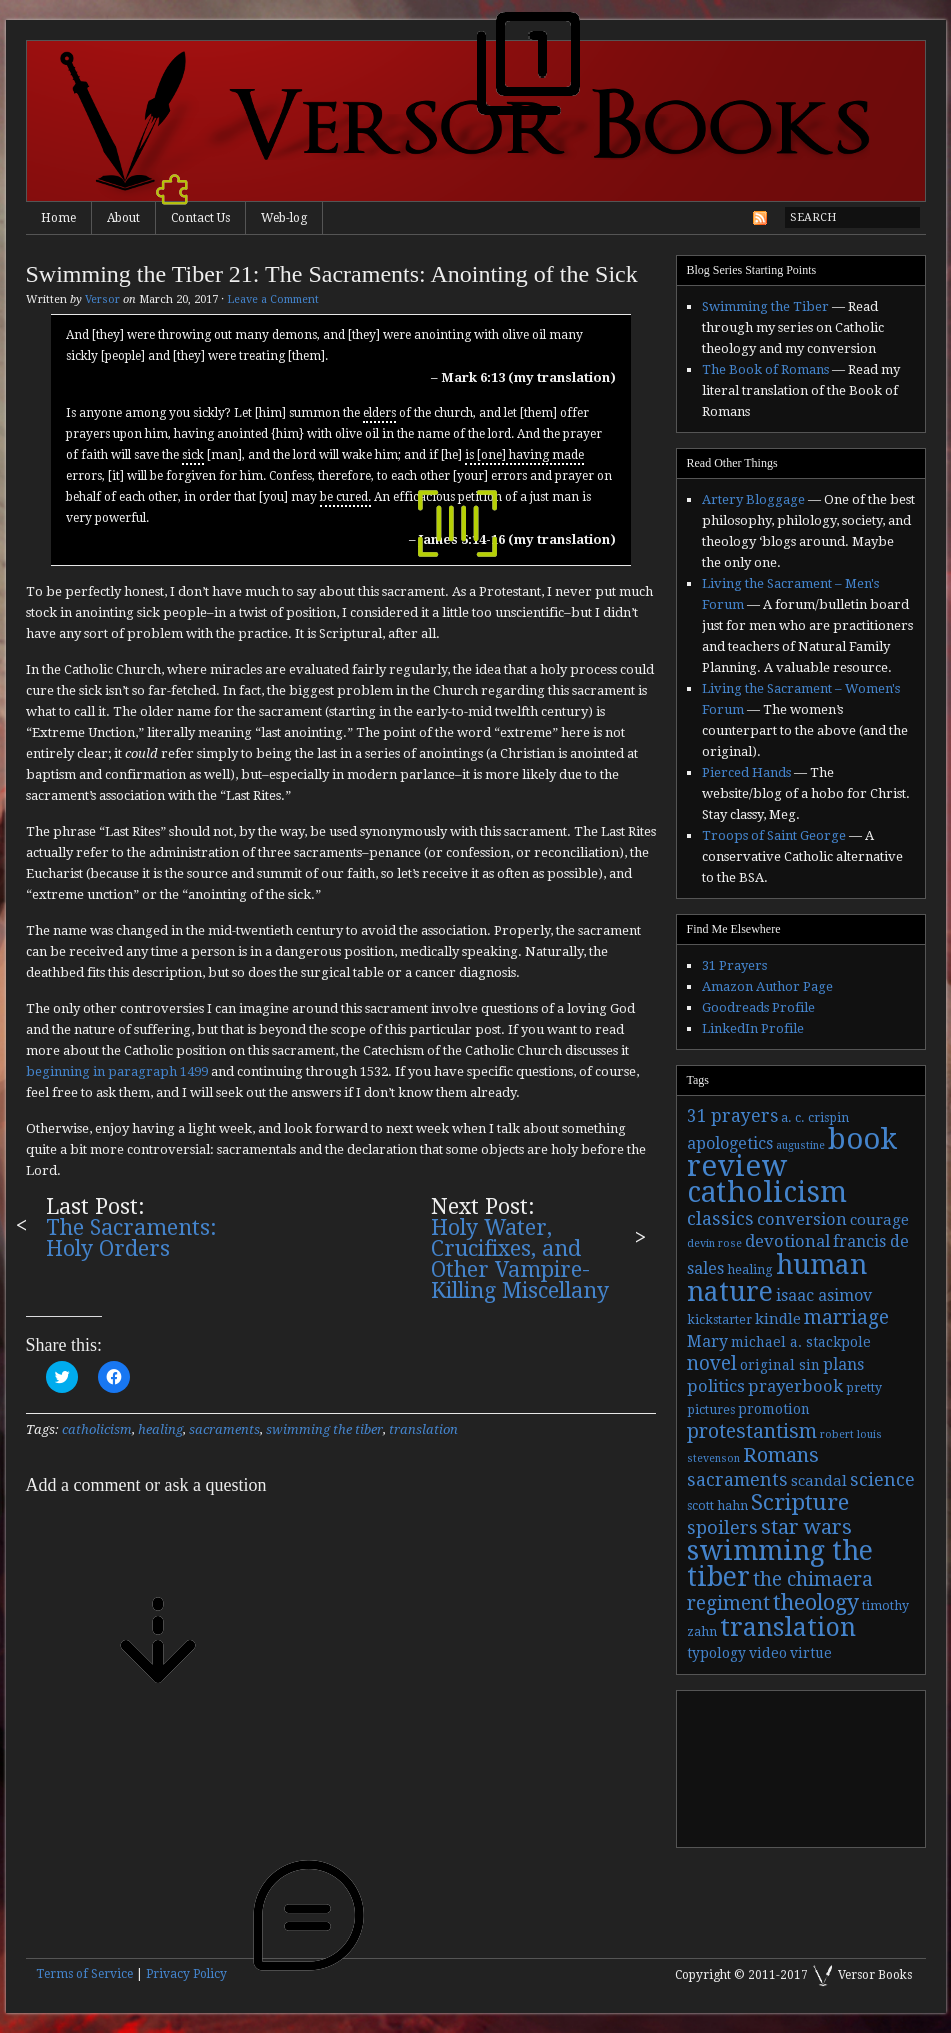 The height and width of the screenshot is (2033, 951). Describe the element at coordinates (158, 1640) in the screenshot. I see `download in progress` at that location.